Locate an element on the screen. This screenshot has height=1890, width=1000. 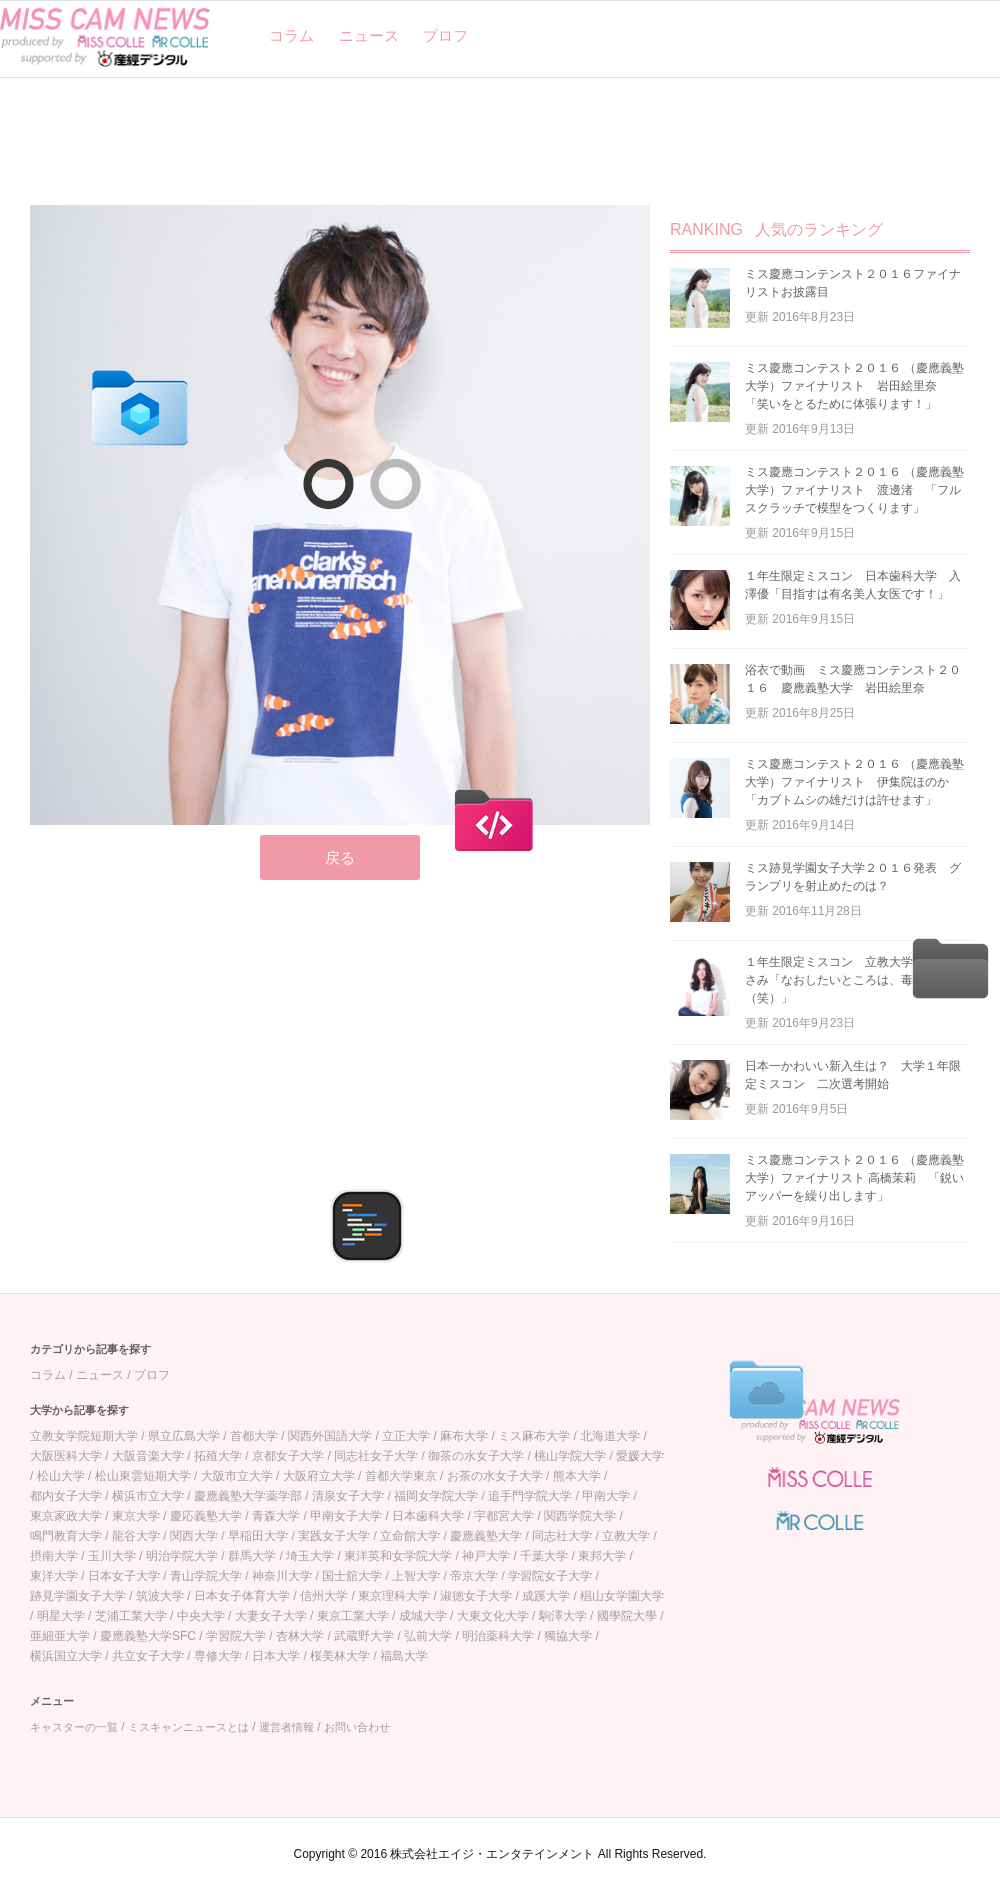
connect your flickr account is located at coordinates (362, 484).